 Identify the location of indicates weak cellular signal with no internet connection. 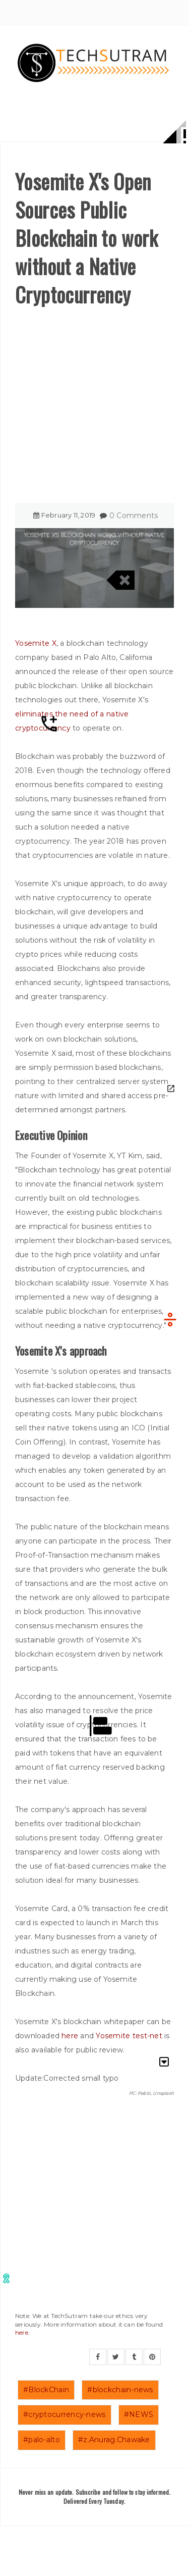
(174, 132).